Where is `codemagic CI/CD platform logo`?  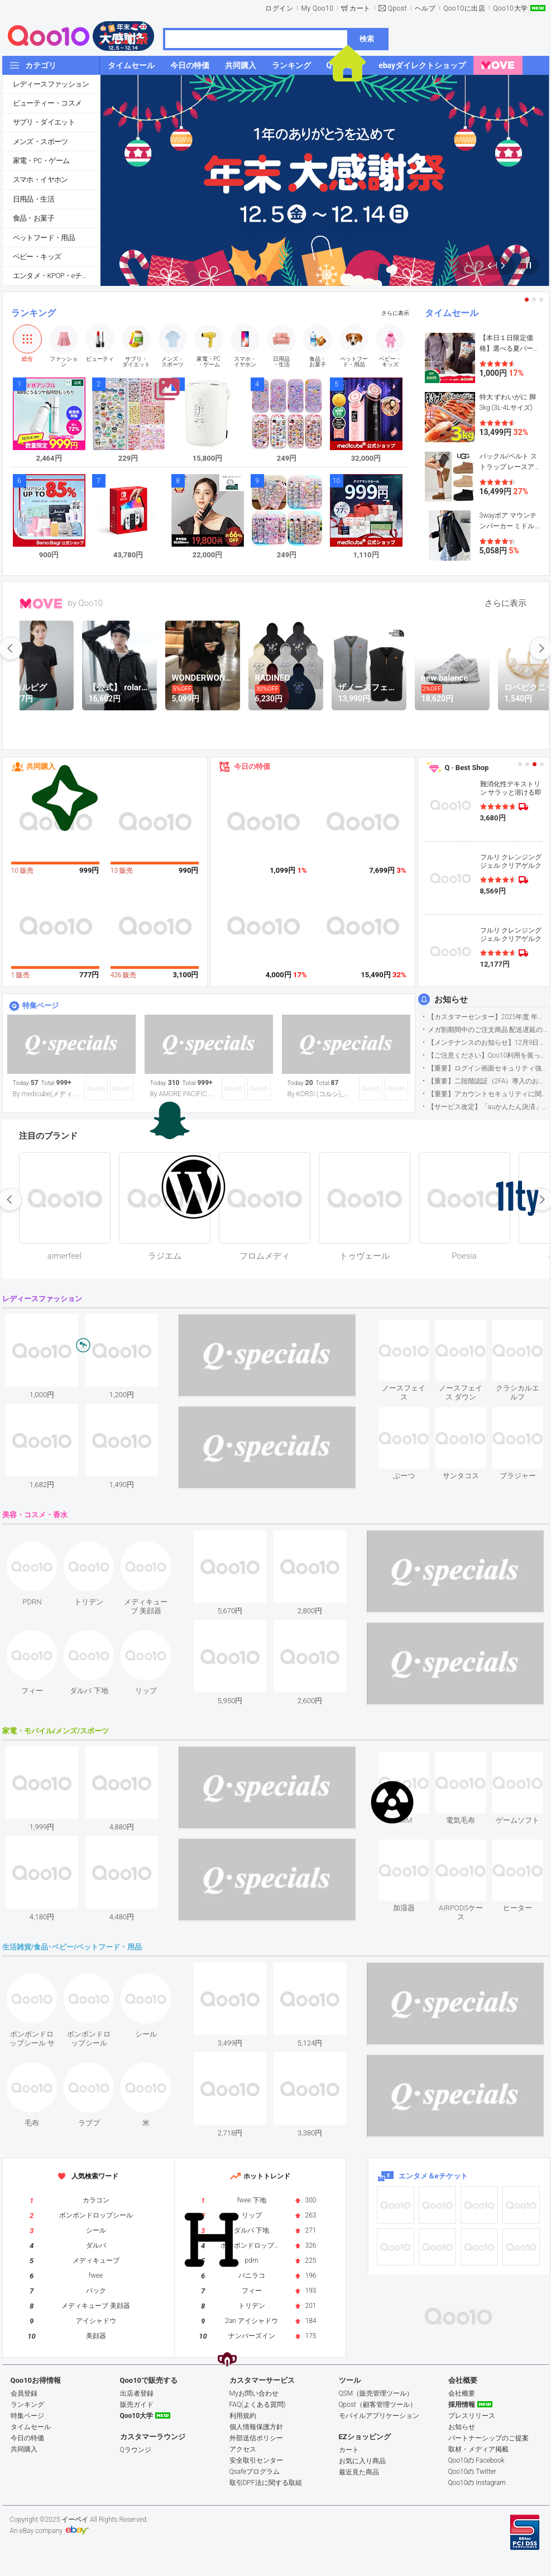 codemagic CI/CD platform logo is located at coordinates (65, 798).